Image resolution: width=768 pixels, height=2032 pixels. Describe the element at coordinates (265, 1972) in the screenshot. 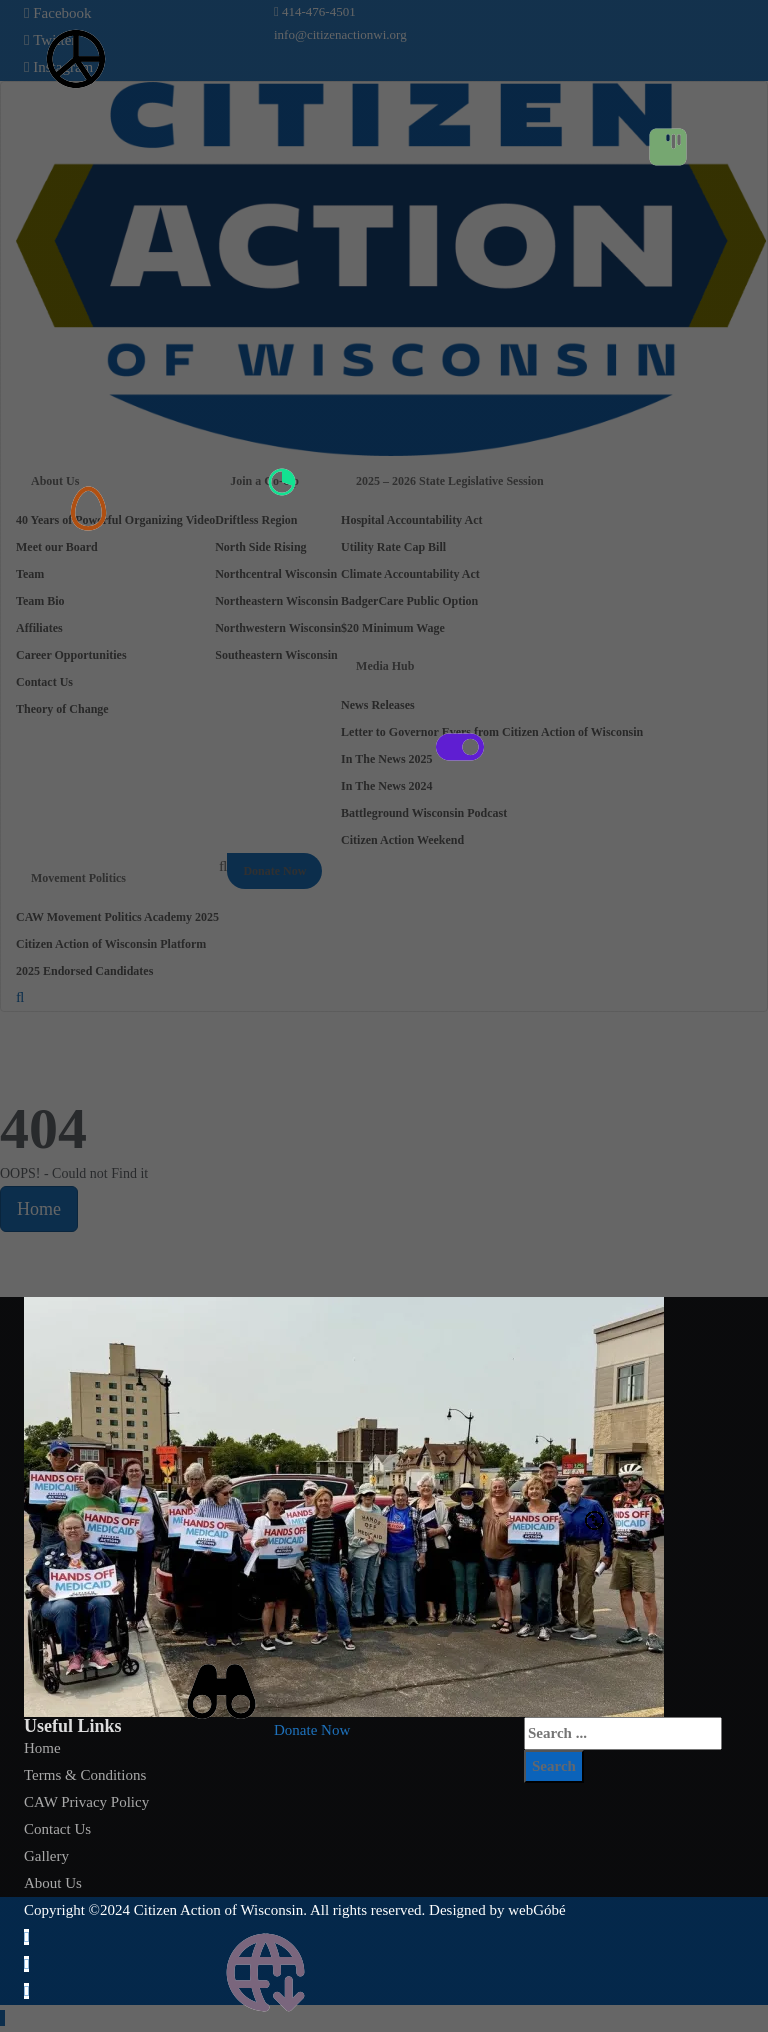

I see `download content from the web` at that location.